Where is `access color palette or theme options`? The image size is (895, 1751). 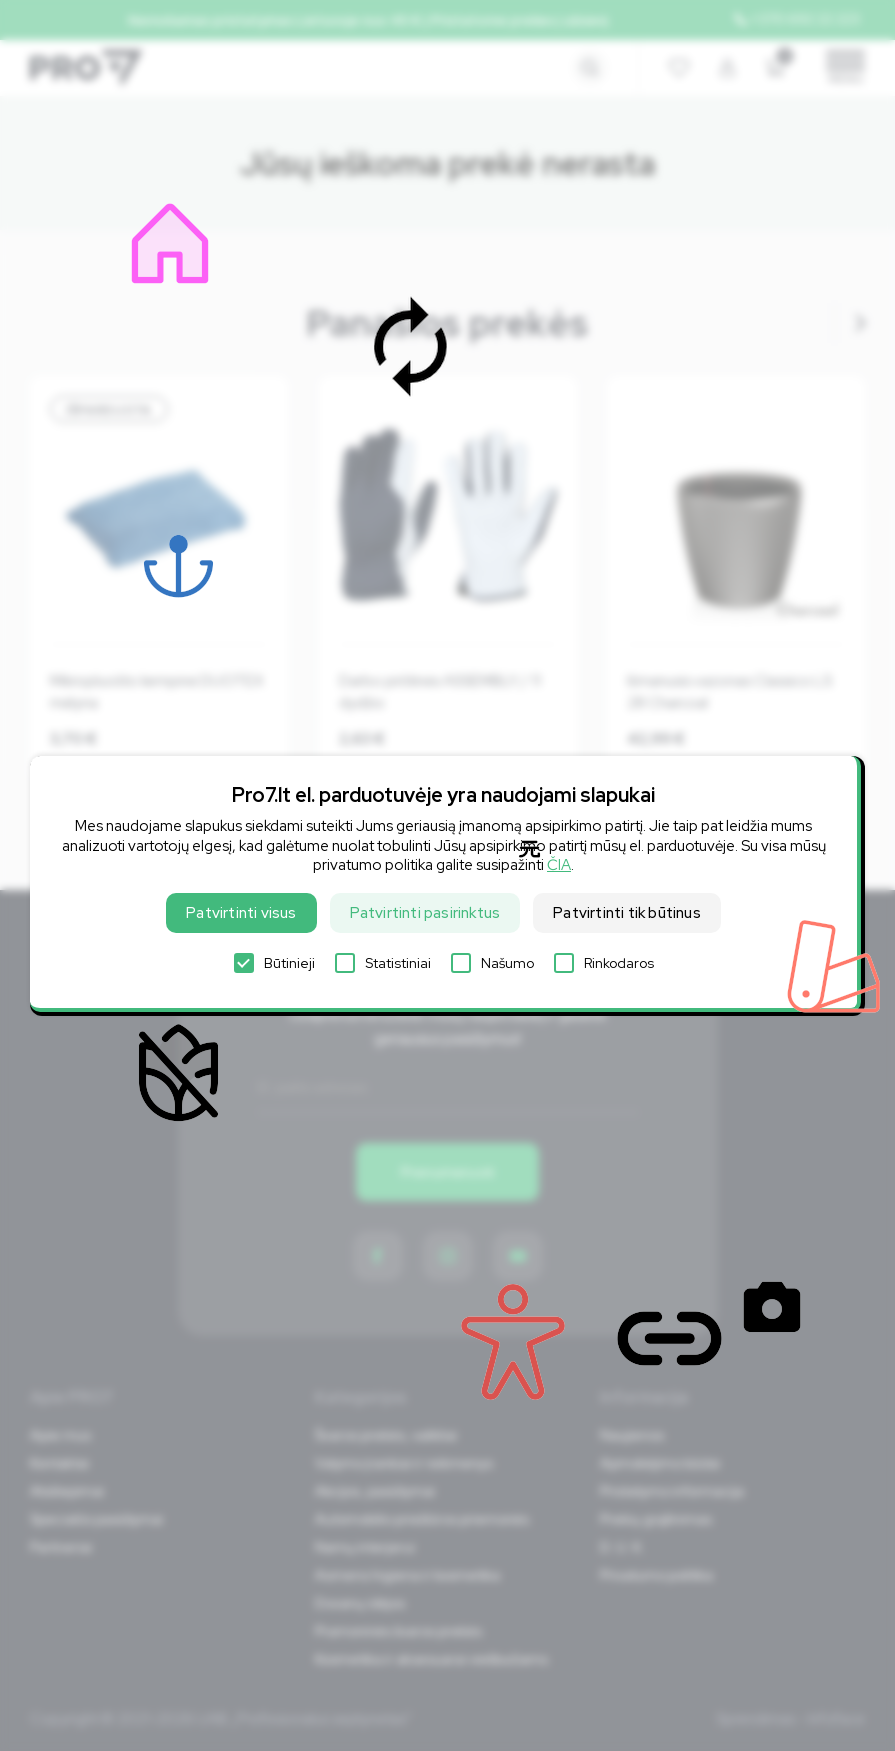 access color palette or theme options is located at coordinates (830, 970).